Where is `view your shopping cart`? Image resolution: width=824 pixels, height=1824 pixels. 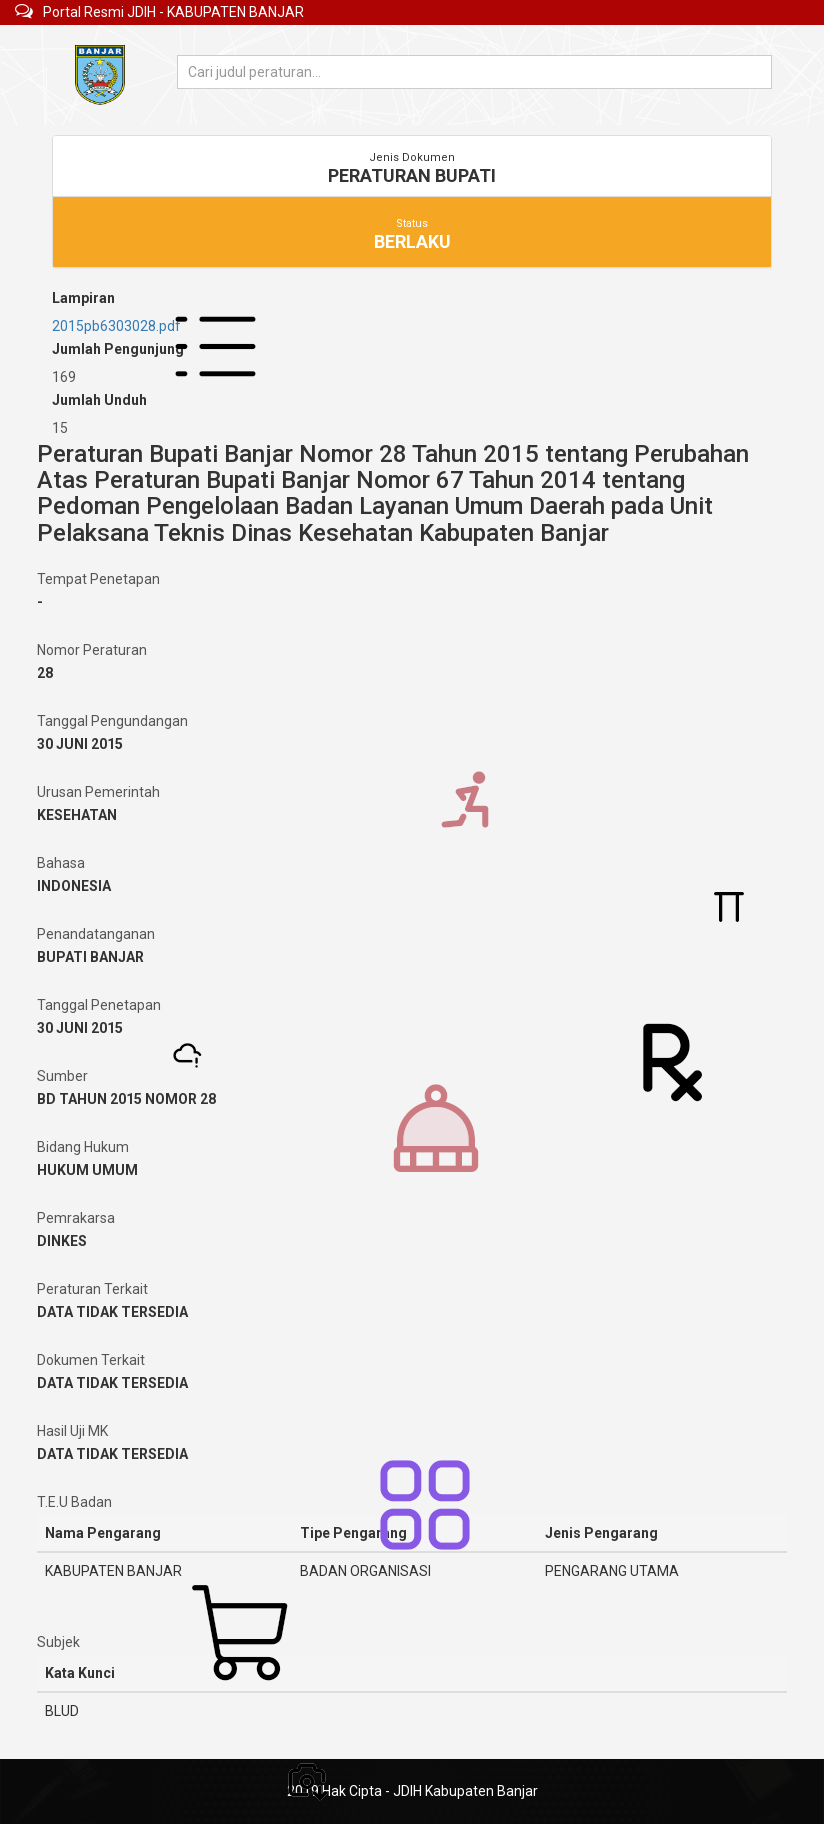
view your shopping cart is located at coordinates (241, 1634).